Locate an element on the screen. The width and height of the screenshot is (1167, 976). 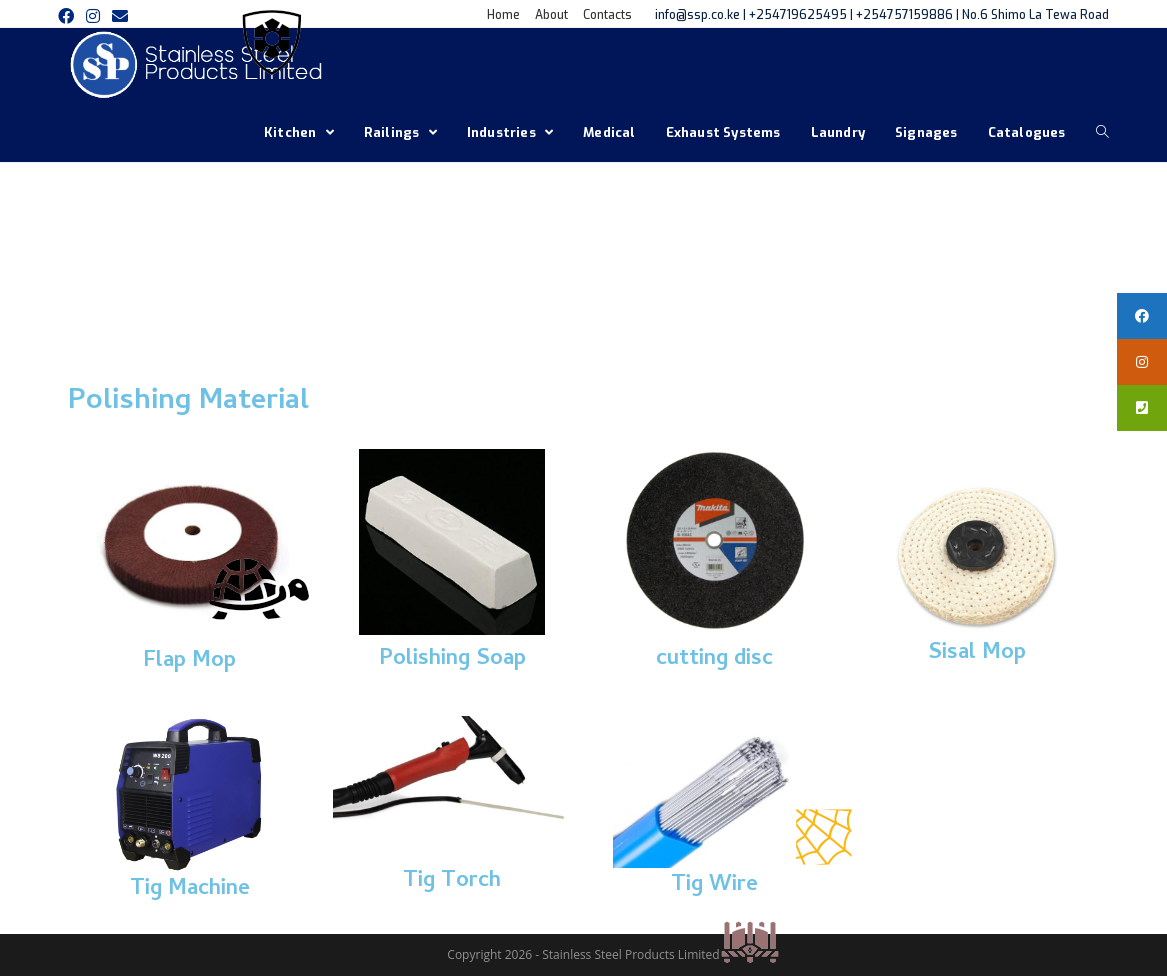
indicates an abandoned or inactive section is located at coordinates (824, 837).